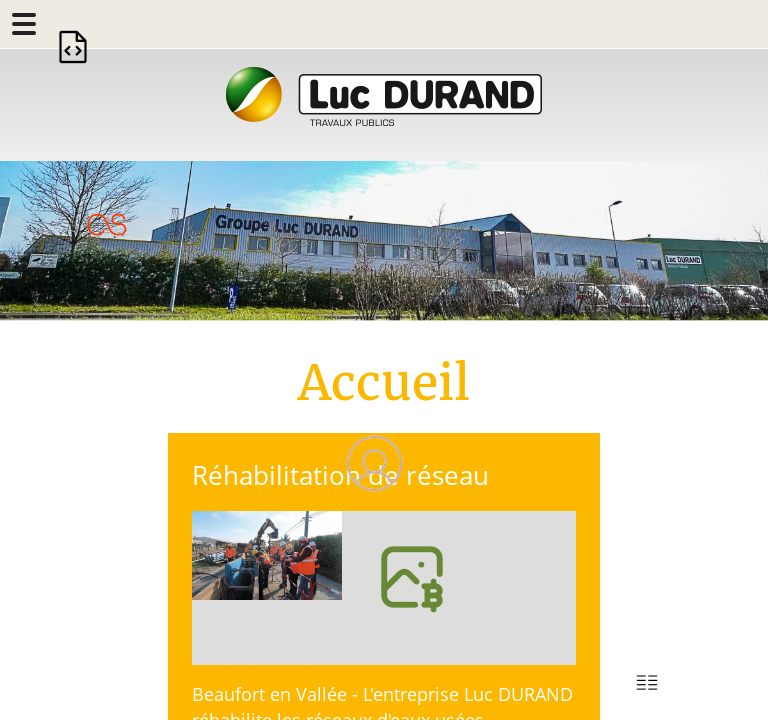 The width and height of the screenshot is (768, 720). What do you see at coordinates (647, 683) in the screenshot?
I see `switch to multi-column text layout` at bounding box center [647, 683].